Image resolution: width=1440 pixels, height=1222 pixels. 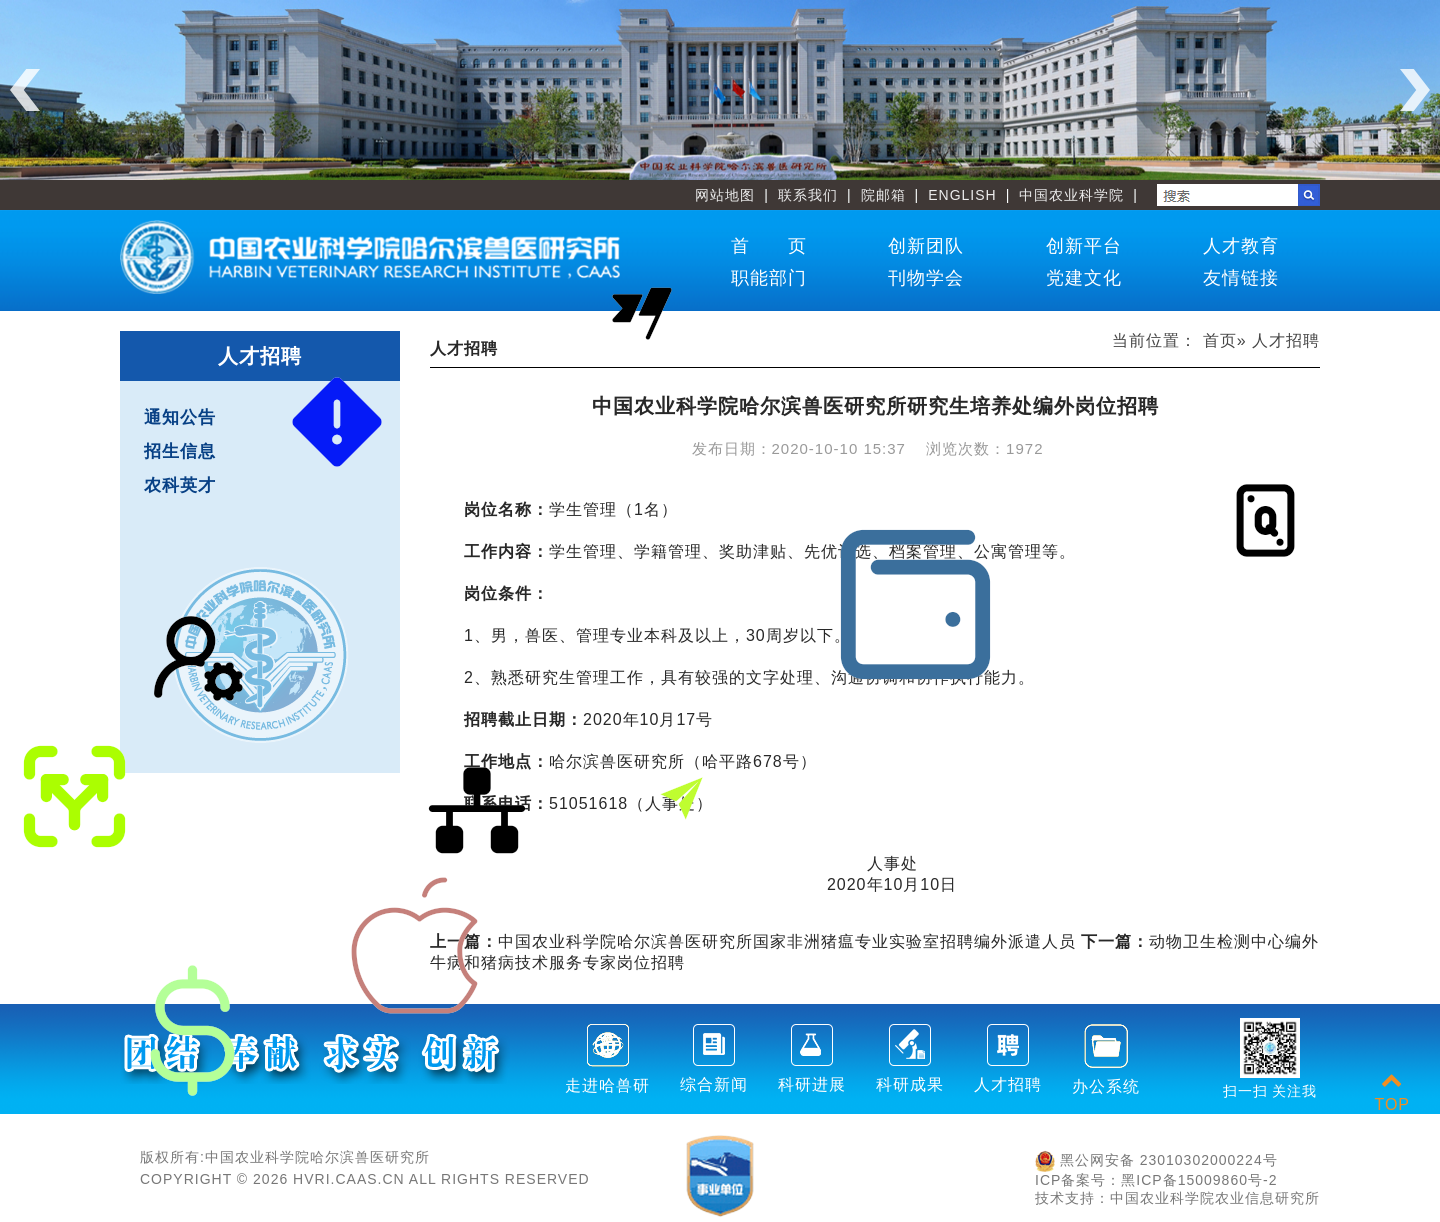 I want to click on indicates a warning or alert status, so click(x=337, y=422).